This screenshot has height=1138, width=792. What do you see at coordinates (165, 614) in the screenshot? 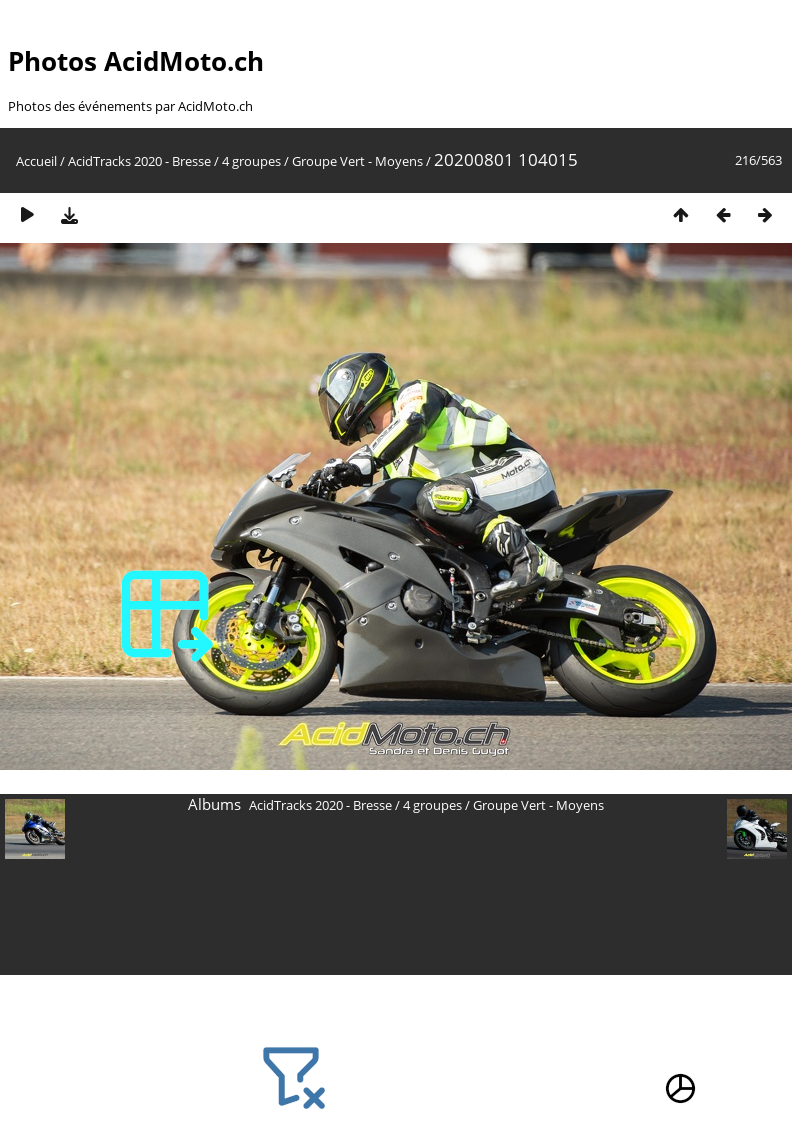
I see `export table data to external file` at bounding box center [165, 614].